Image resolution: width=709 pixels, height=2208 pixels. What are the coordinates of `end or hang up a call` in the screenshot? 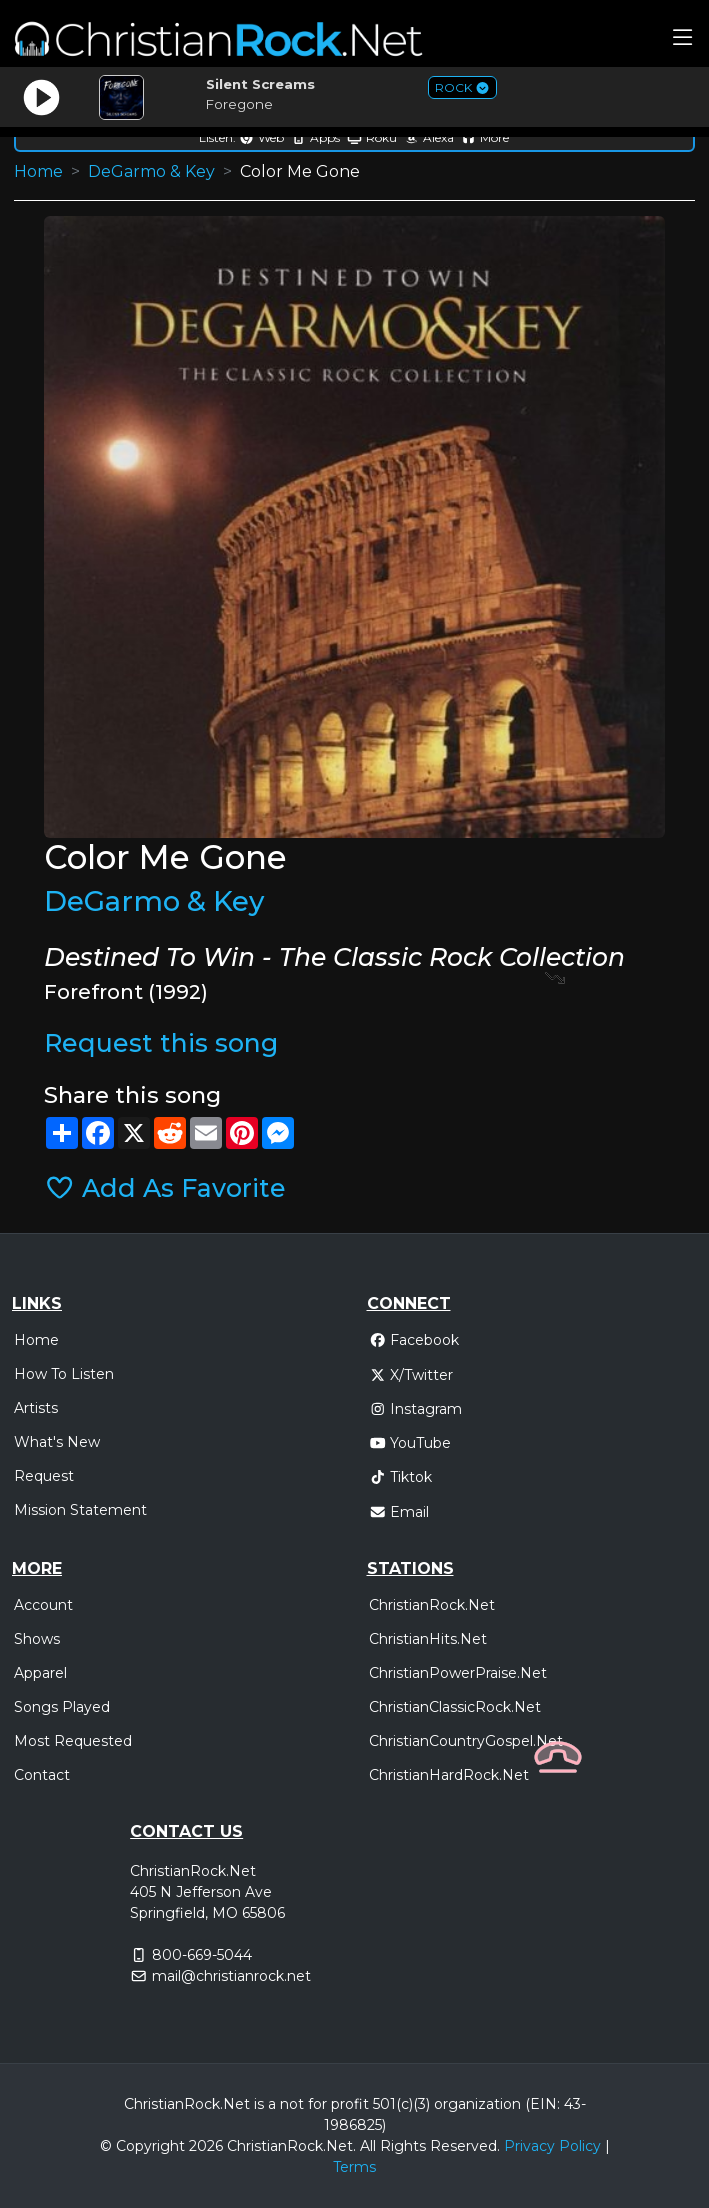 It's located at (558, 1757).